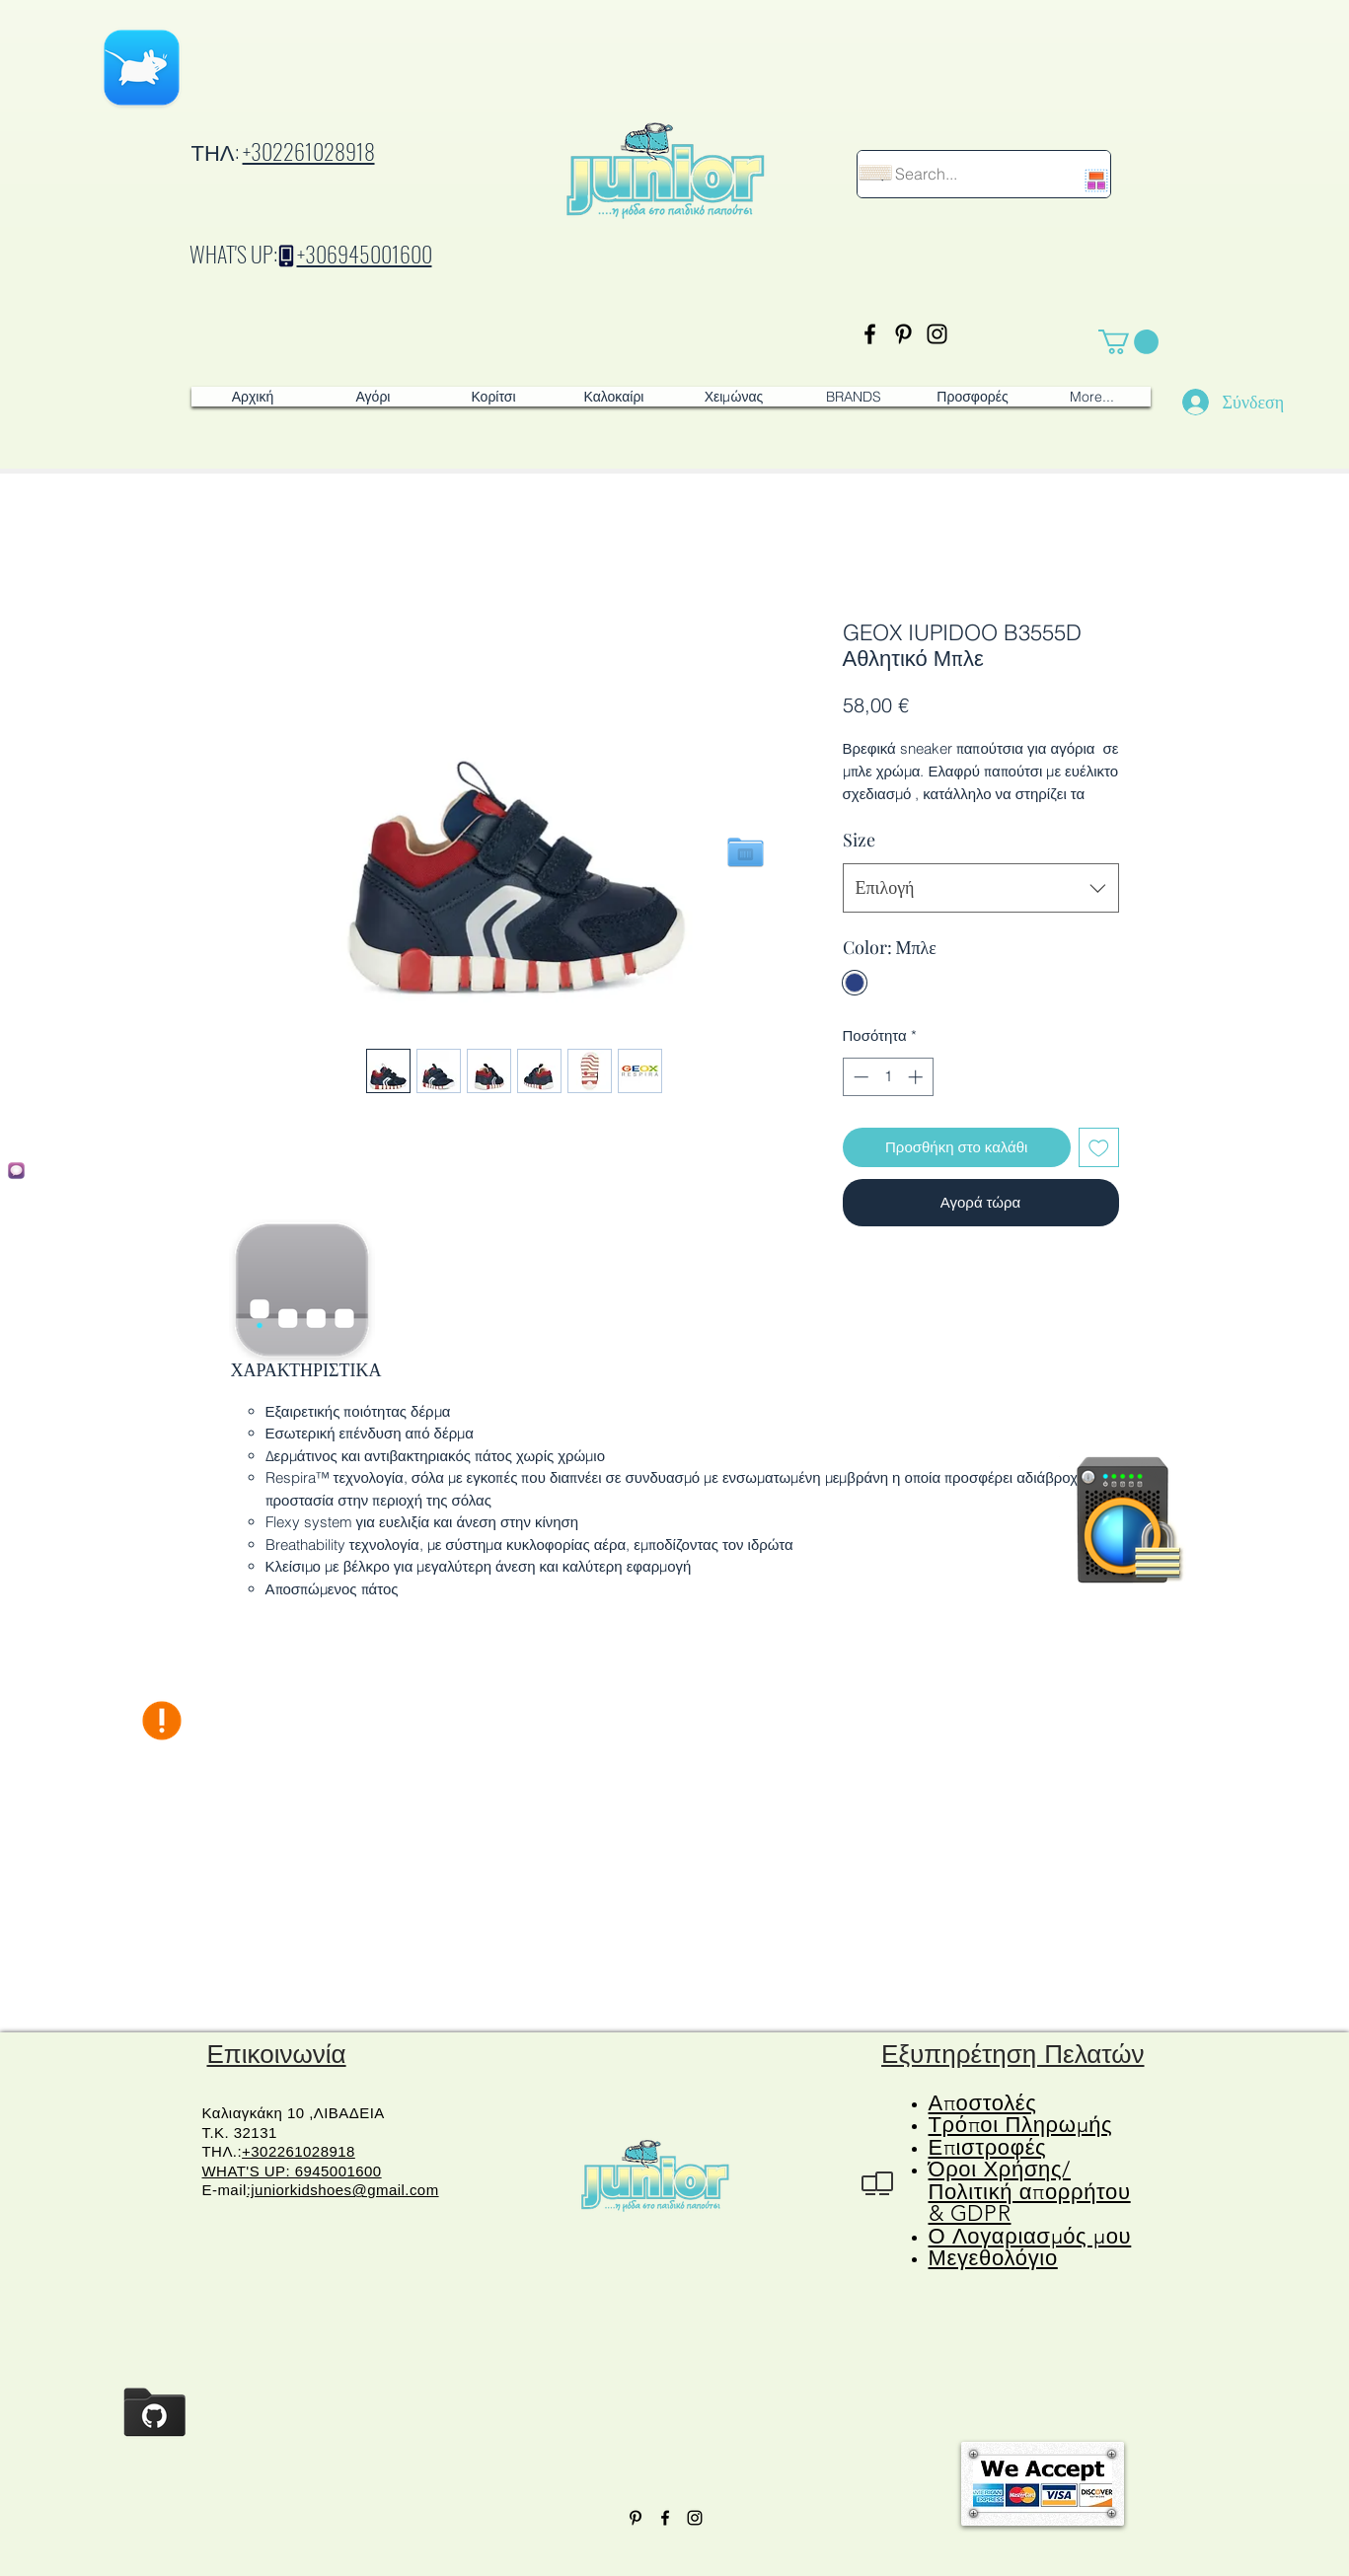 The width and height of the screenshot is (1349, 2576). Describe the element at coordinates (141, 67) in the screenshot. I see `launch xfce desktop environment` at that location.